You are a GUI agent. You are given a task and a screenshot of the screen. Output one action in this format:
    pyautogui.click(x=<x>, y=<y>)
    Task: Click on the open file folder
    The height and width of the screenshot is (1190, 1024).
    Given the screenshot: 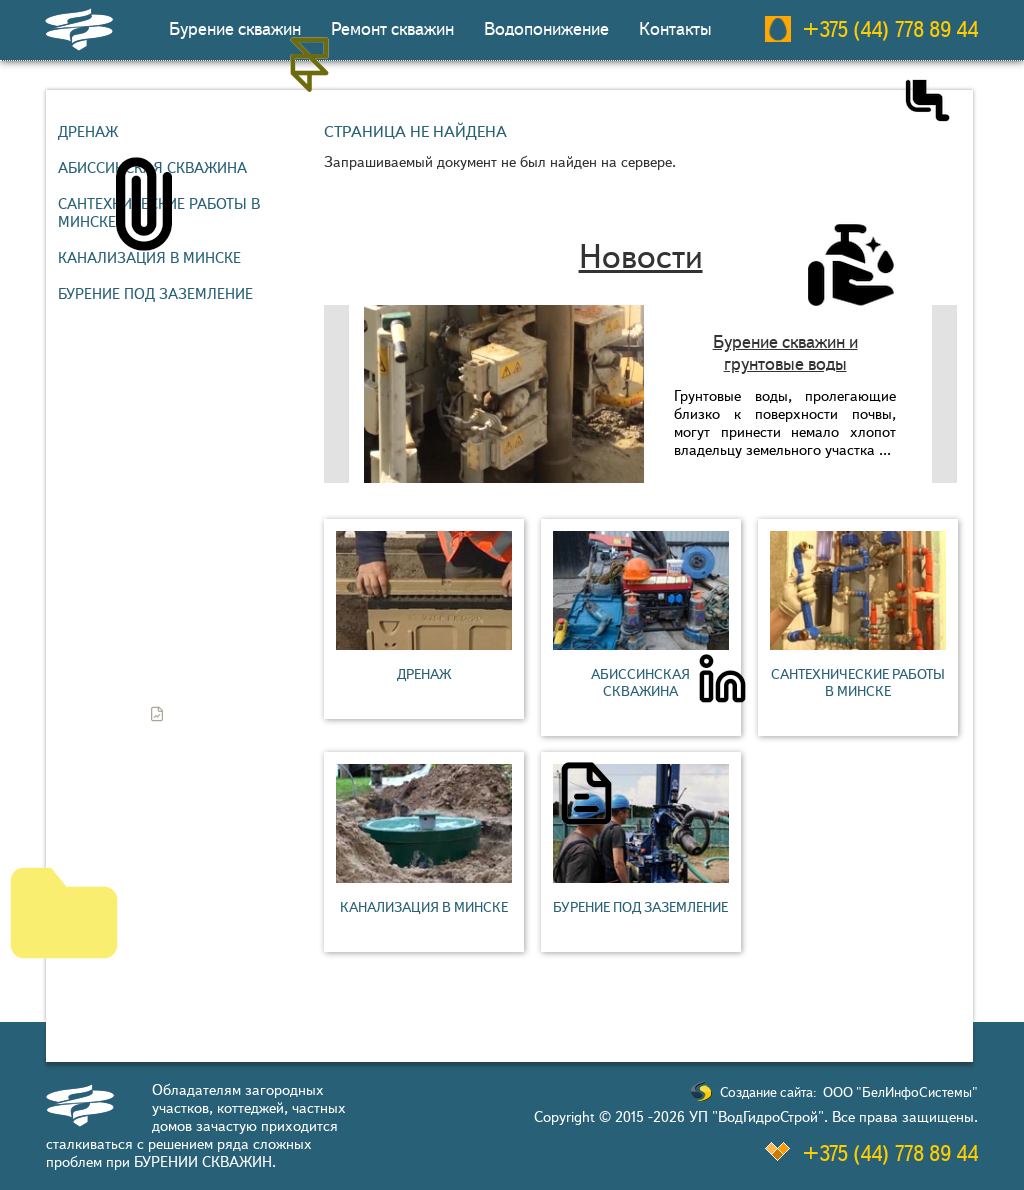 What is the action you would take?
    pyautogui.click(x=64, y=913)
    